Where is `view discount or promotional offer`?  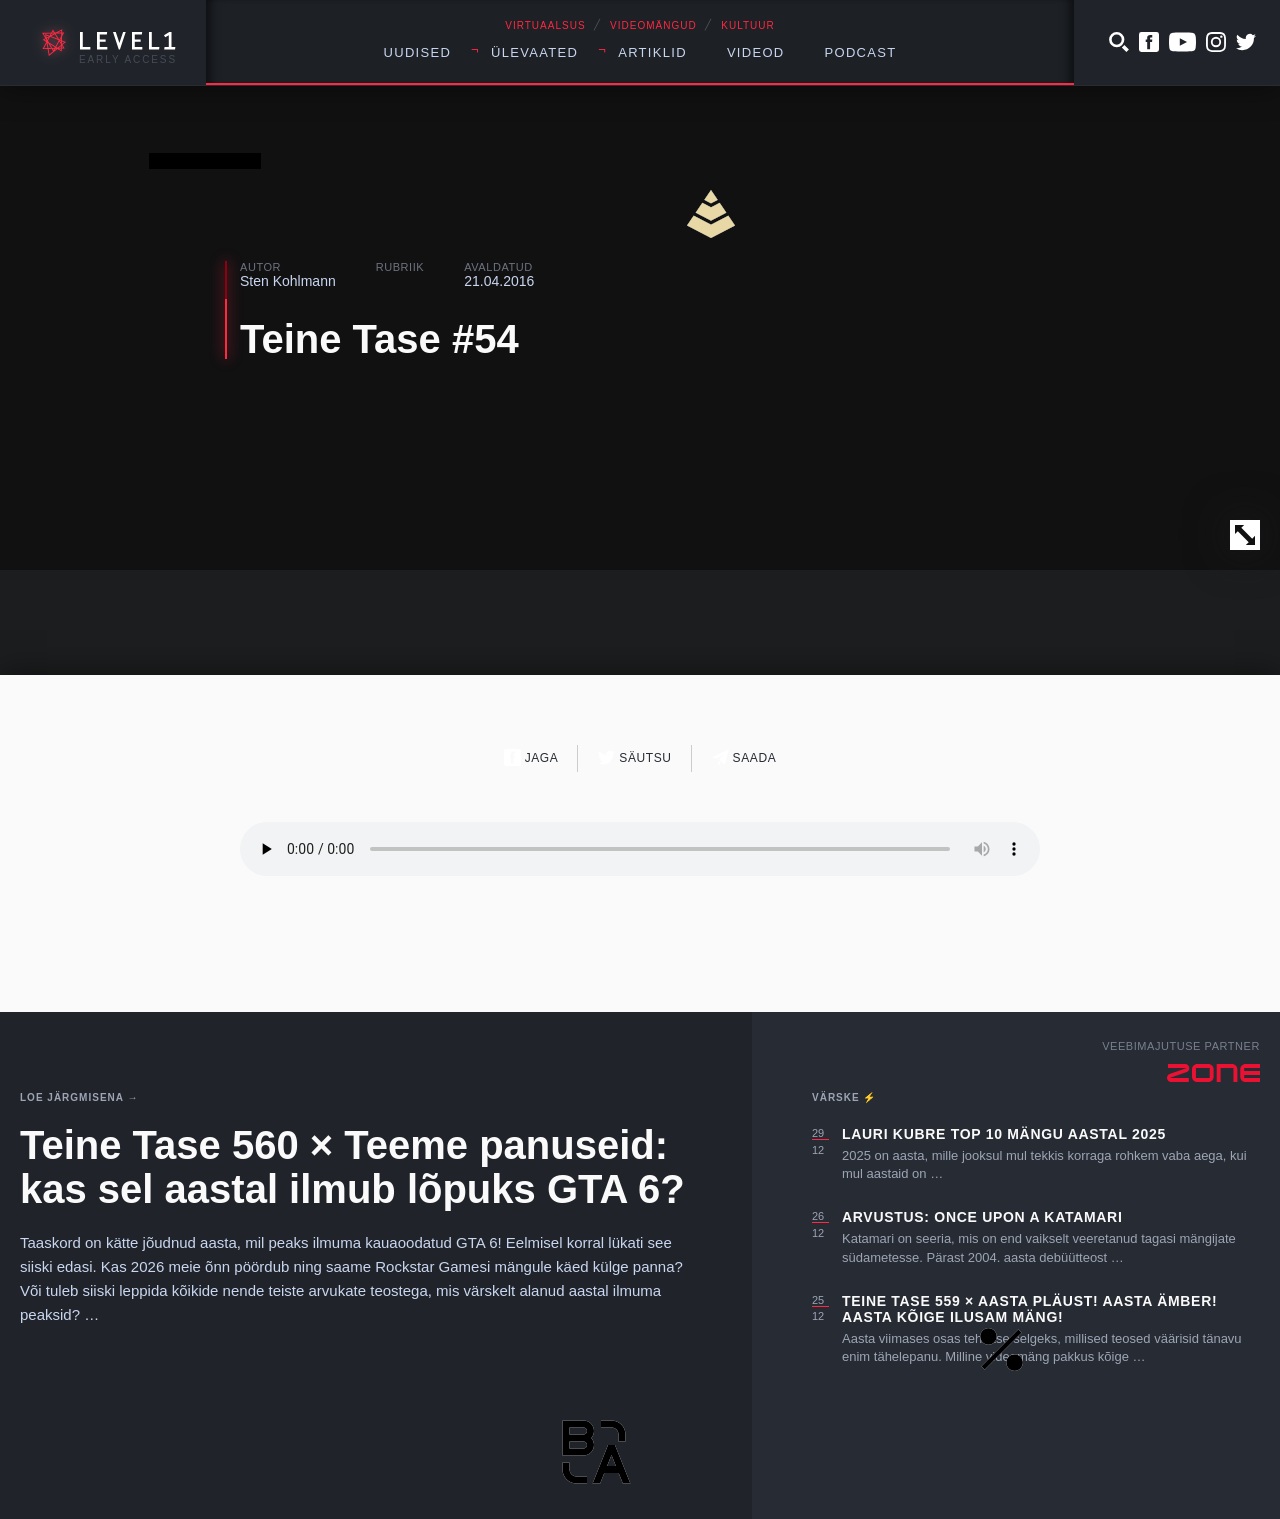 view discount or promotional offer is located at coordinates (1001, 1349).